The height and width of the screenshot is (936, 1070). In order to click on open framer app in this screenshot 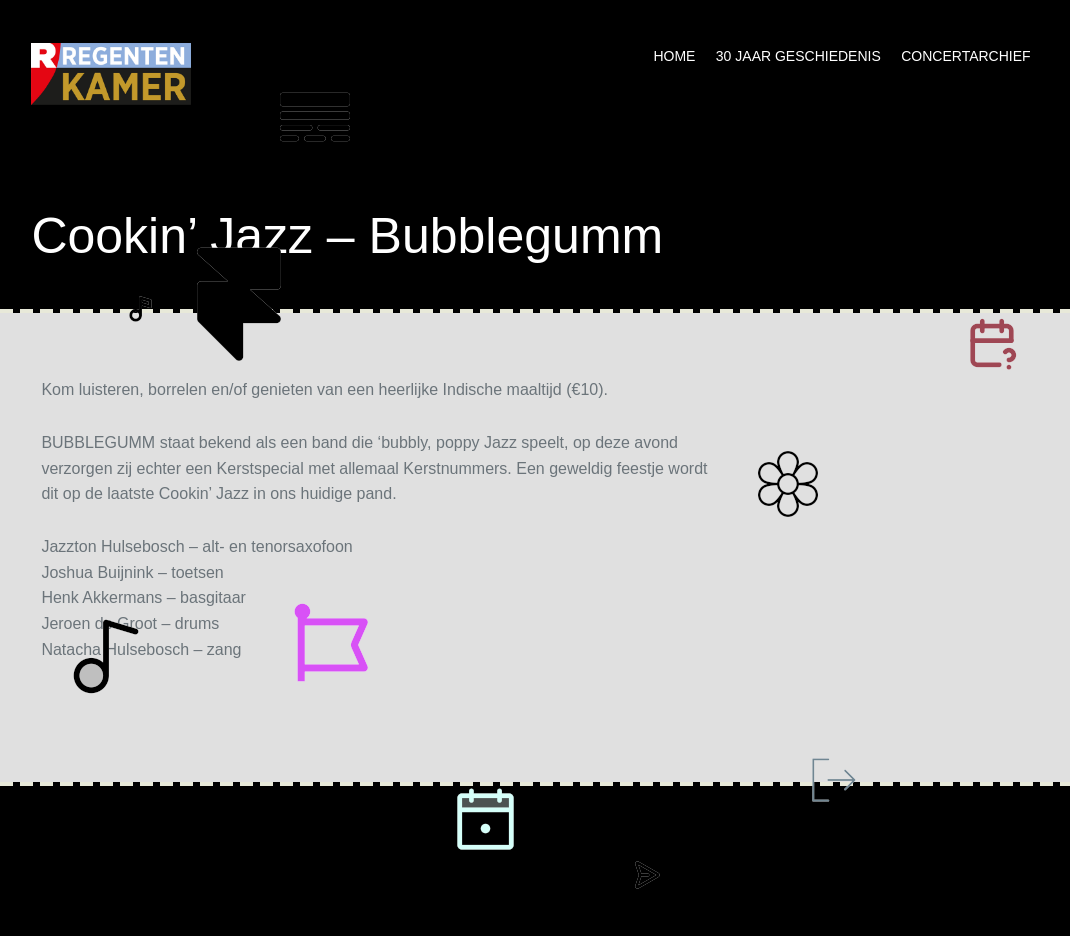, I will do `click(239, 298)`.